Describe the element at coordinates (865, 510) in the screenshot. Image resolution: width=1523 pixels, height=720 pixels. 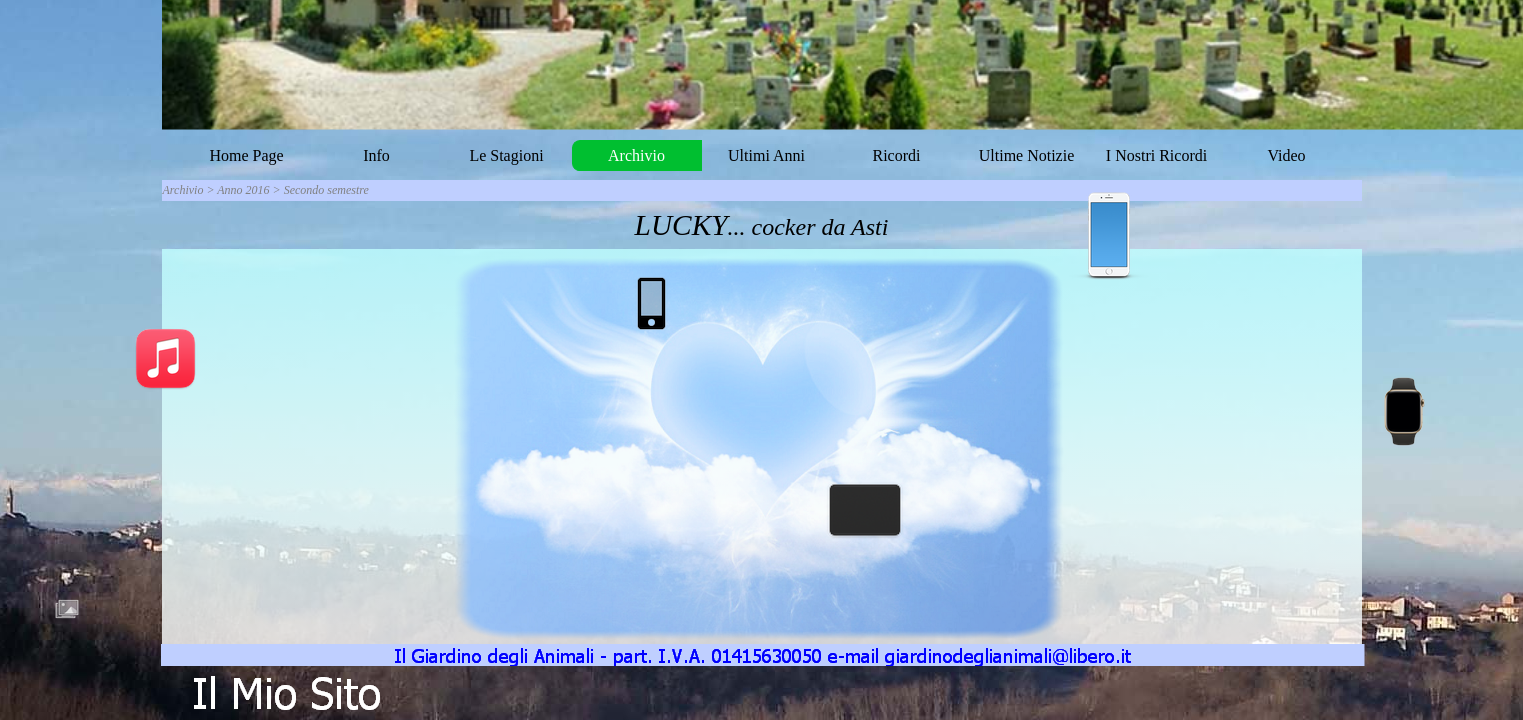
I see `indicates a connected bluetooth device` at that location.